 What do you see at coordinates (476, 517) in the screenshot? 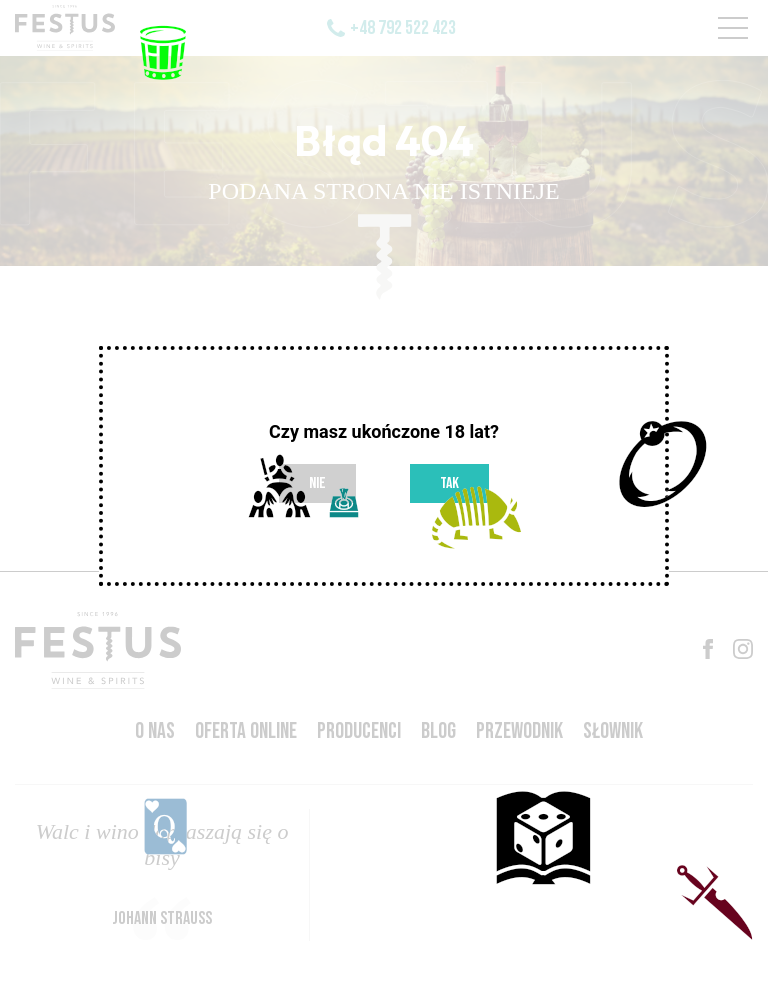
I see `armadillo character or avatar selection` at bounding box center [476, 517].